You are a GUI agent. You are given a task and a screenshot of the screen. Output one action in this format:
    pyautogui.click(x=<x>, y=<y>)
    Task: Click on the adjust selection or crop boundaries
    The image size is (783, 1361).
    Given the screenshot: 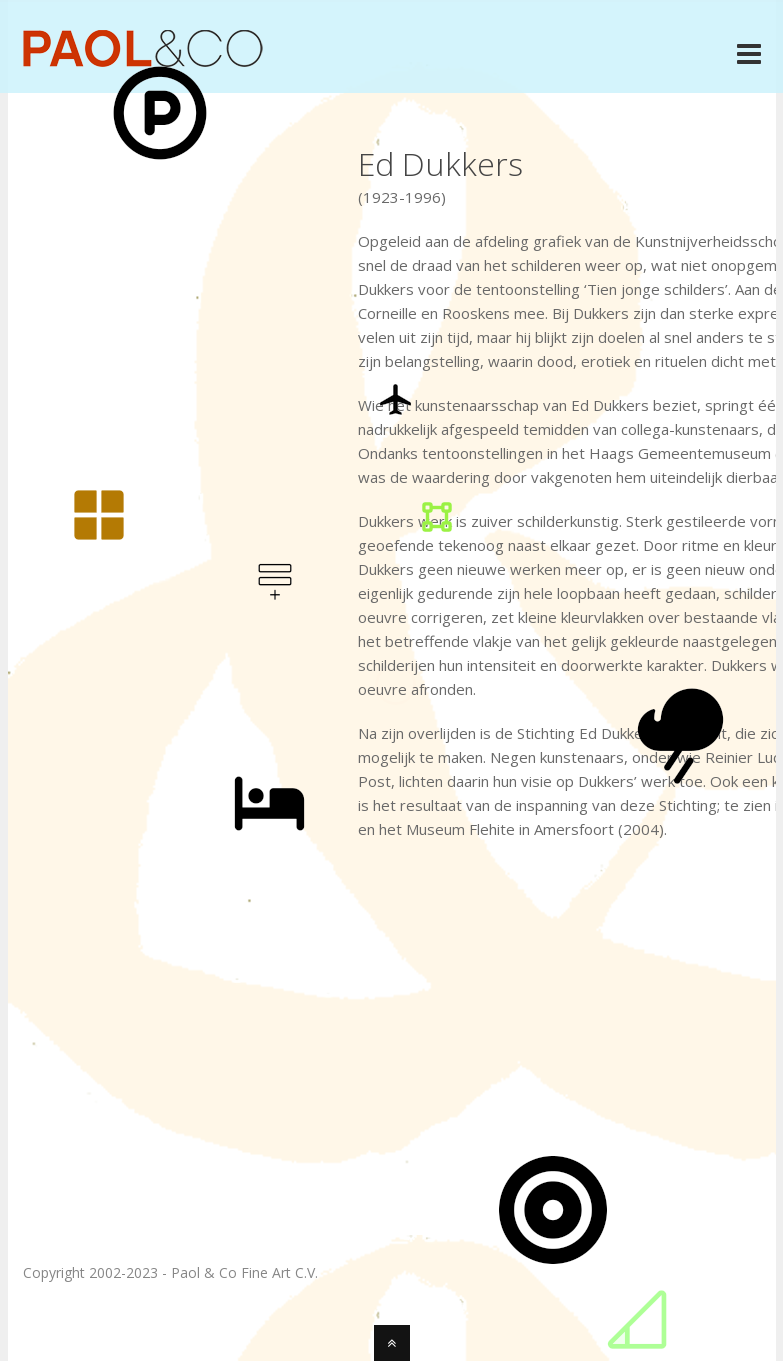 What is the action you would take?
    pyautogui.click(x=437, y=517)
    